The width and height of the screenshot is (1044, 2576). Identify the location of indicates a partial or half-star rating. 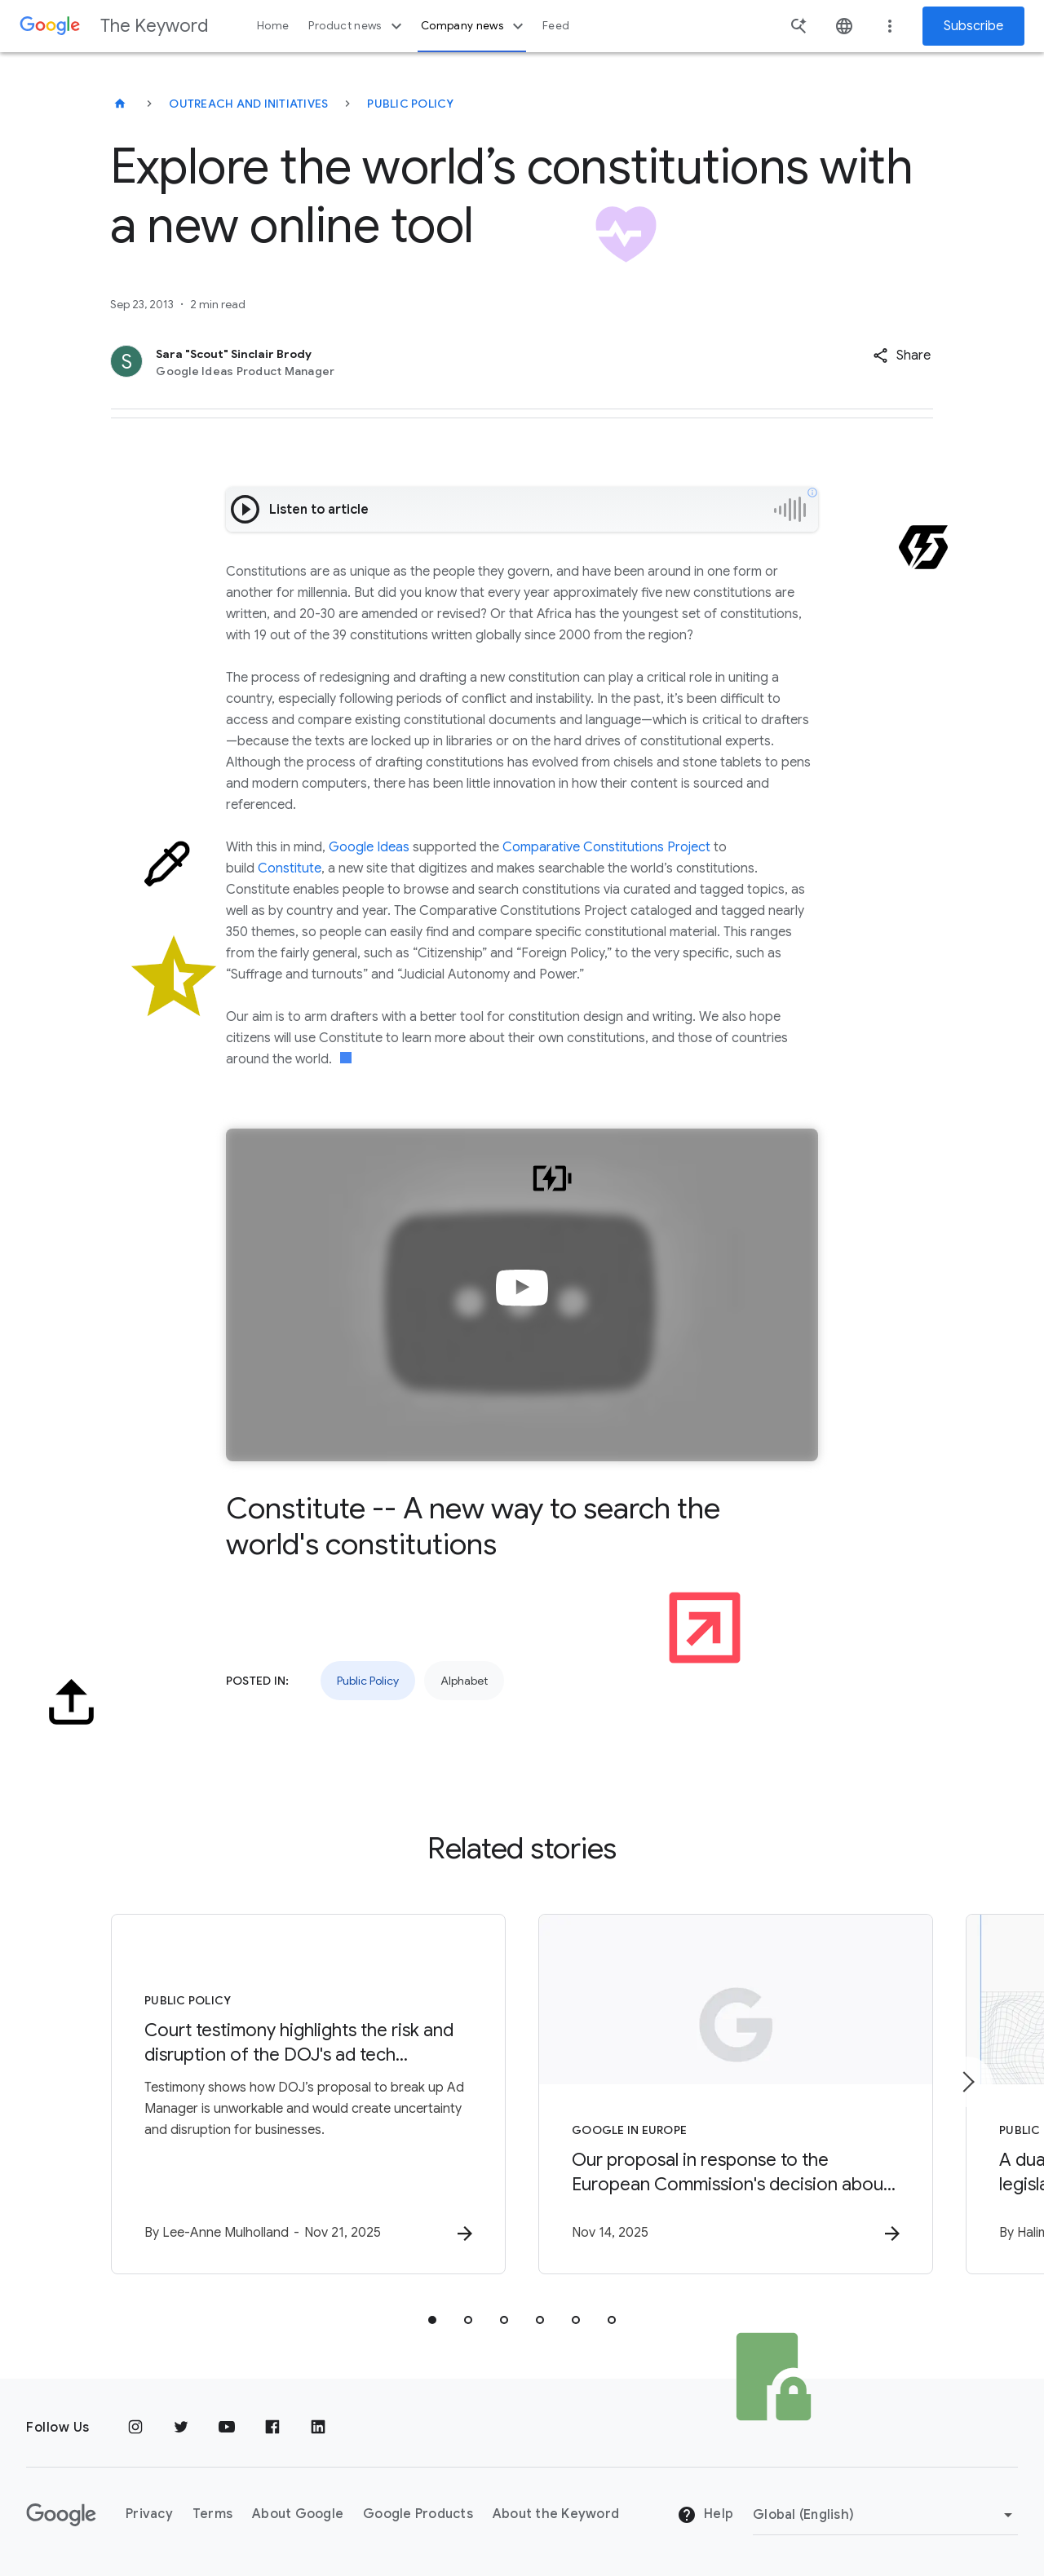
(174, 978).